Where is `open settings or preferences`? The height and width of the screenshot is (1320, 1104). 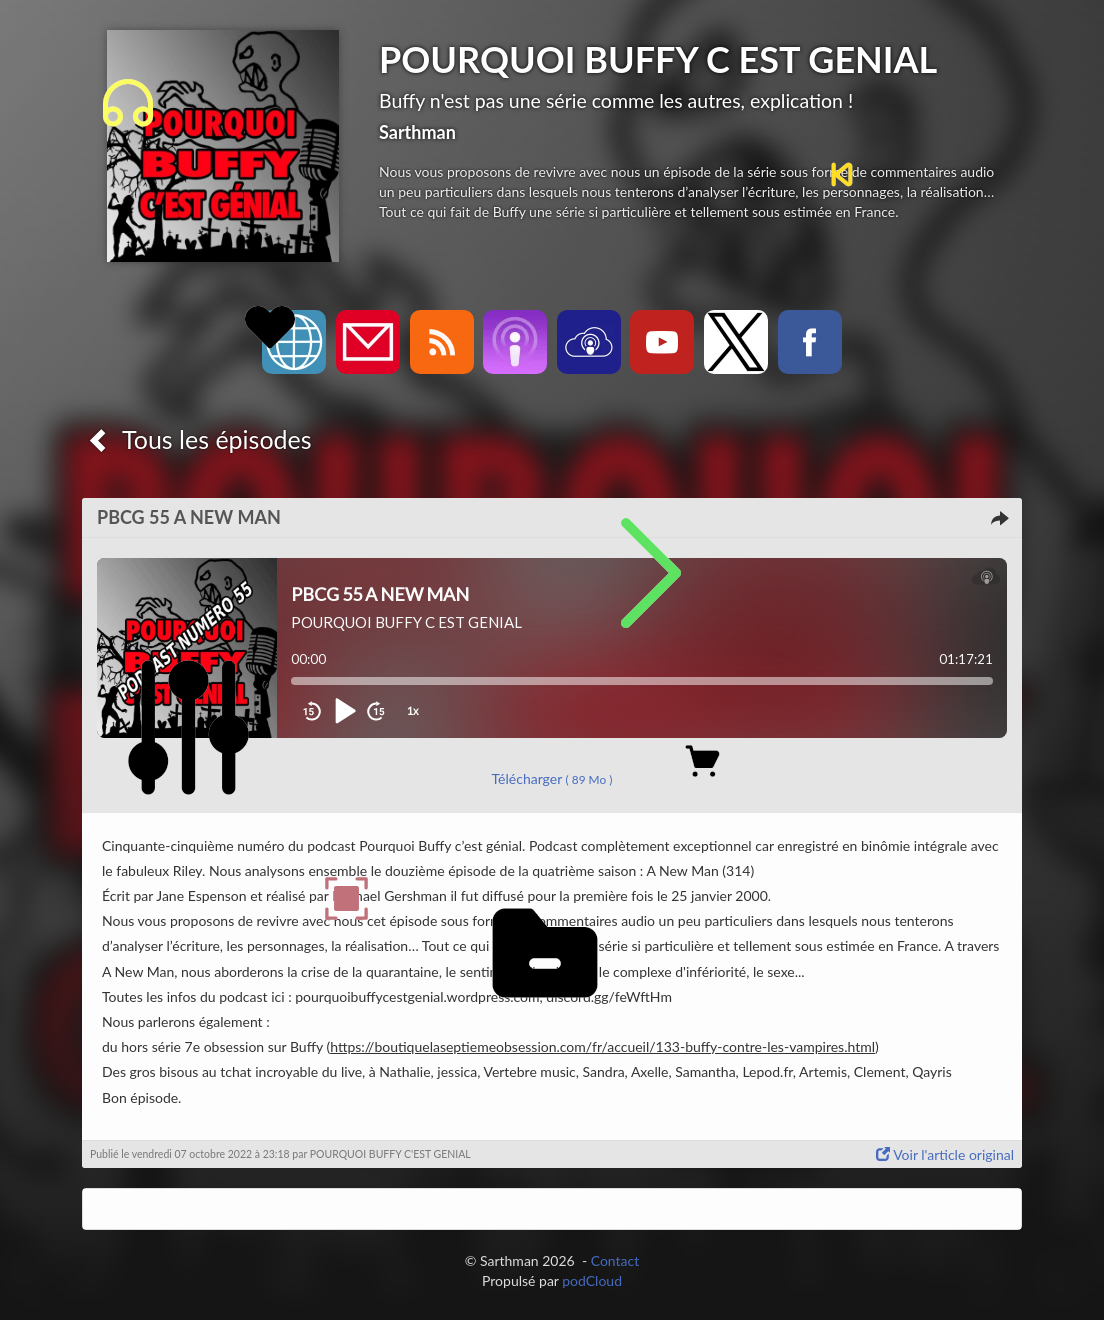
open settings or preferences is located at coordinates (188, 727).